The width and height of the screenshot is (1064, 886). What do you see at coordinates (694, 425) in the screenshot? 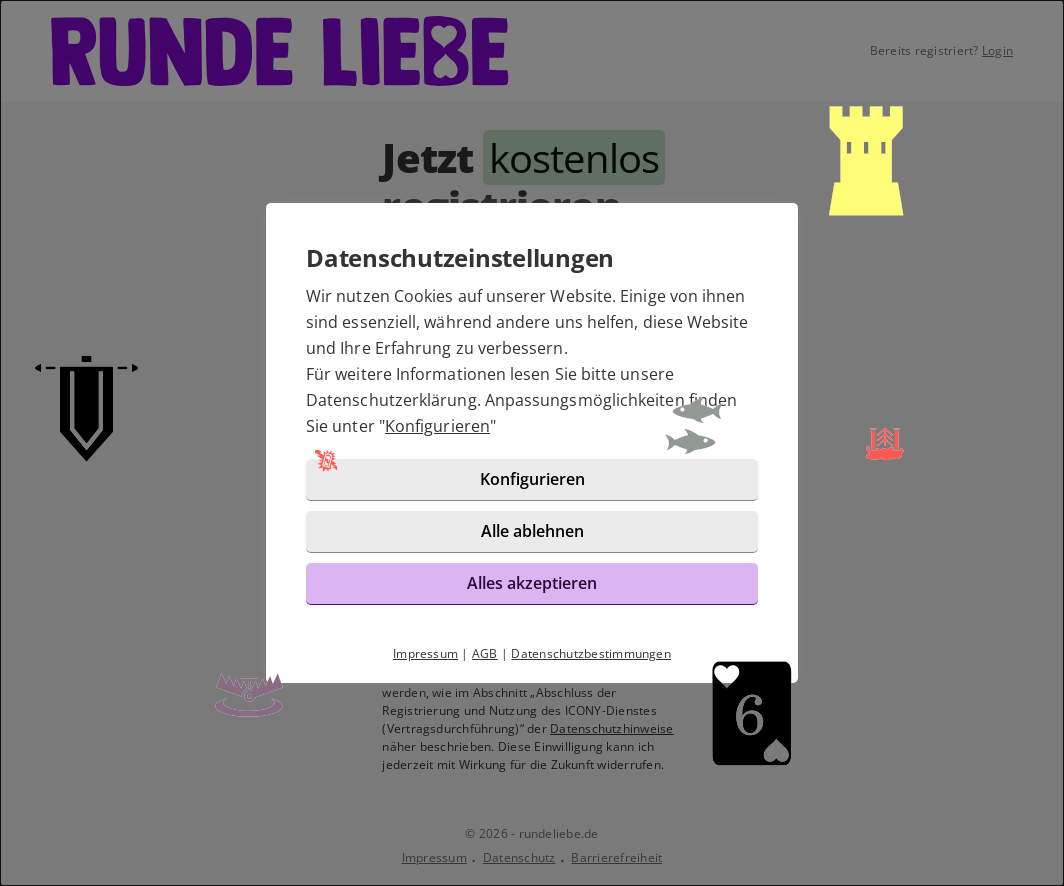
I see `indicates pisces zodiac sign` at bounding box center [694, 425].